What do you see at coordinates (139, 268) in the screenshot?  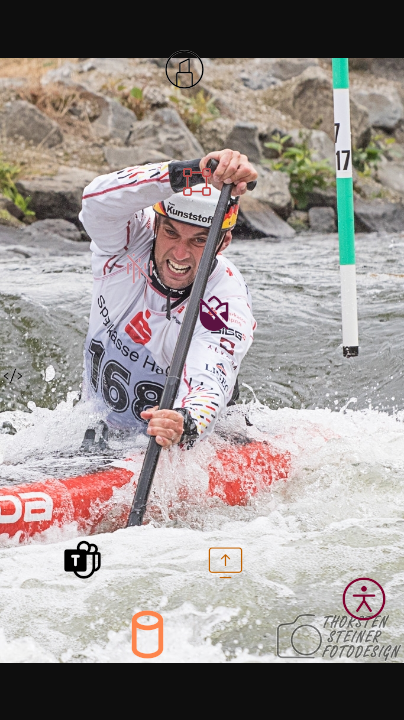 I see `mute or disable audio input` at bounding box center [139, 268].